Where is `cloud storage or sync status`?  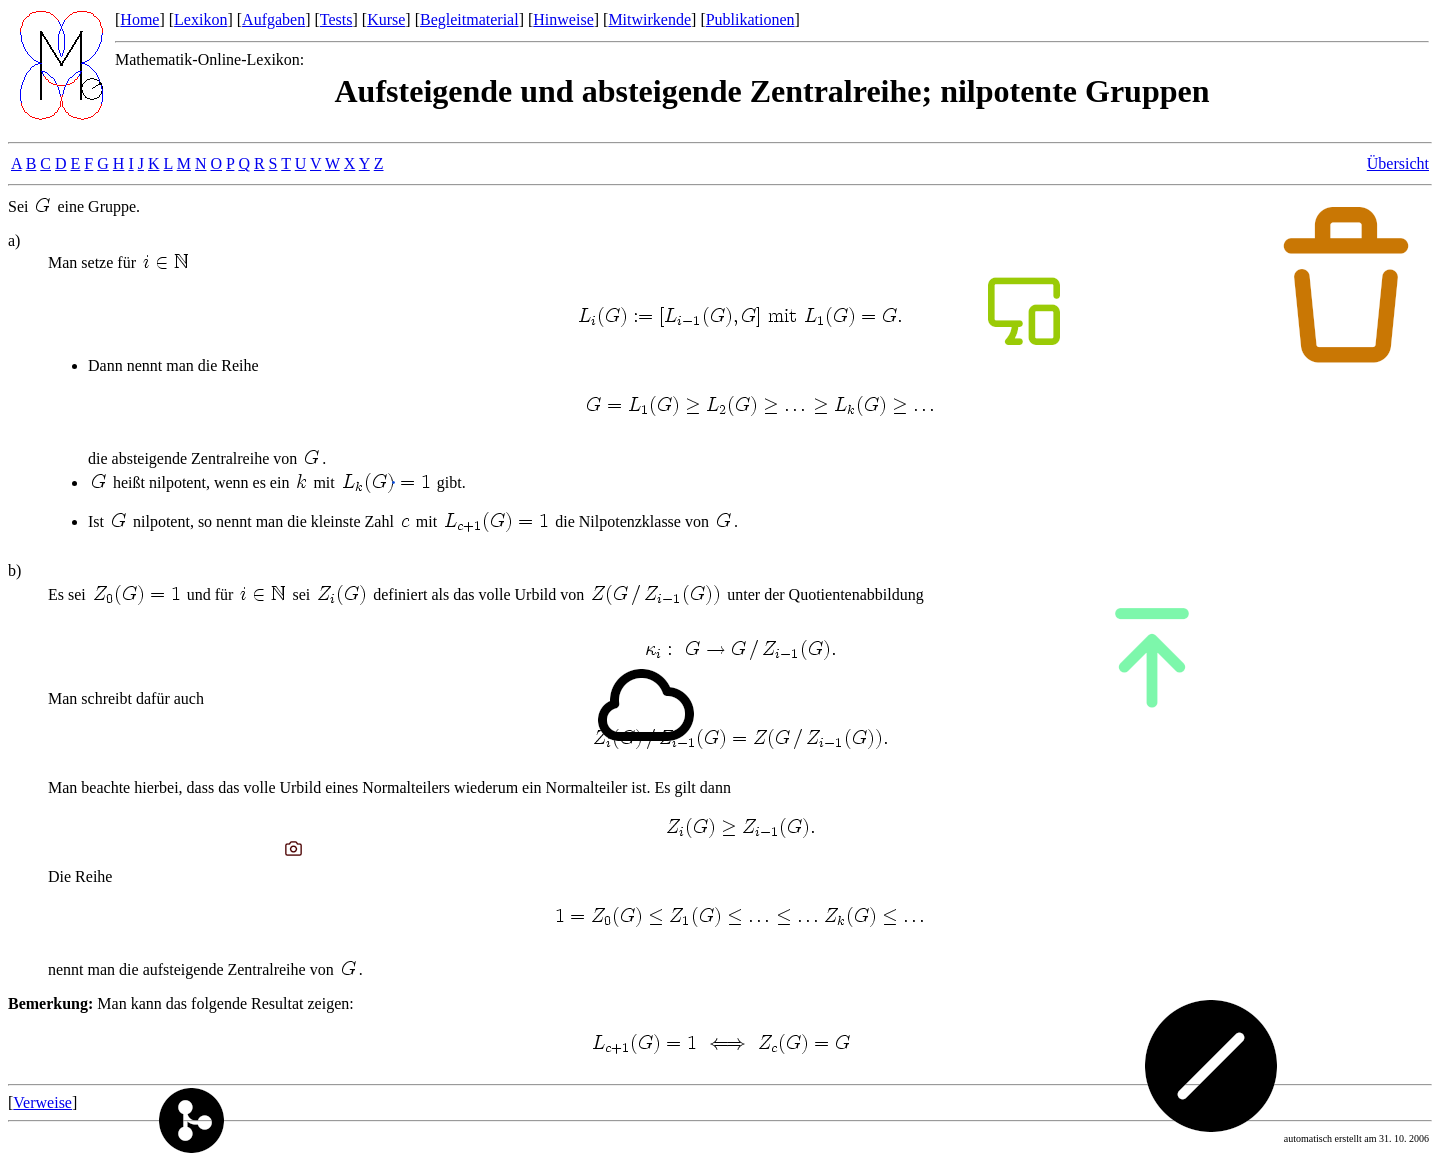
cloud storage or sync status is located at coordinates (646, 705).